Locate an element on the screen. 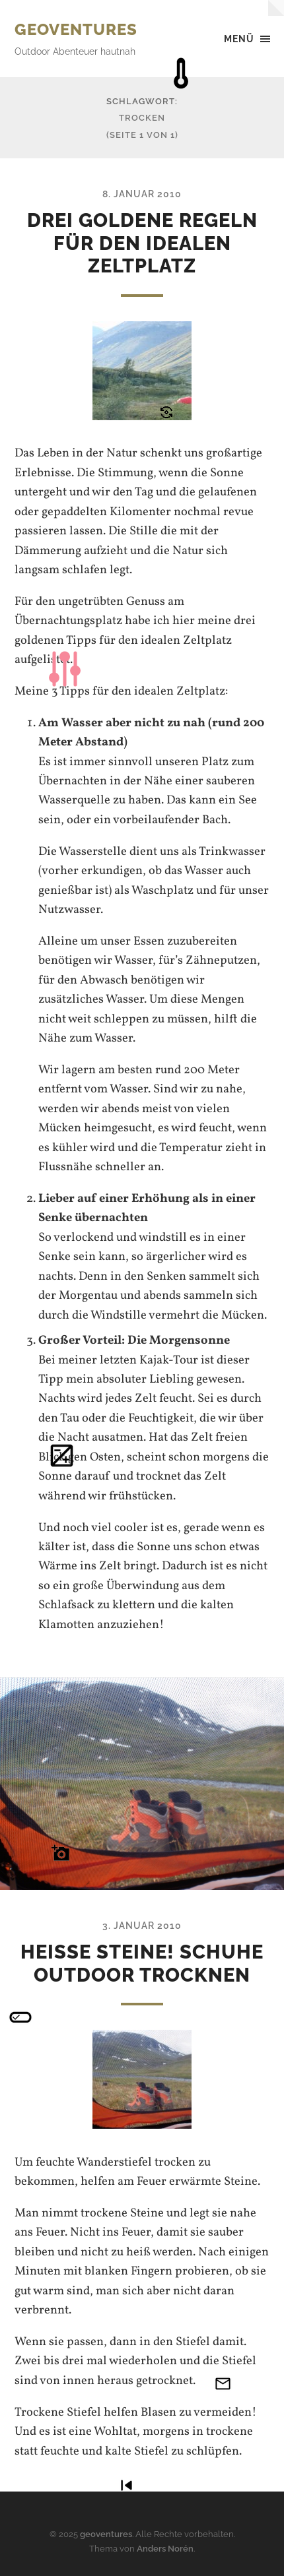 The image size is (284, 2576). open settings or preferences is located at coordinates (65, 669).